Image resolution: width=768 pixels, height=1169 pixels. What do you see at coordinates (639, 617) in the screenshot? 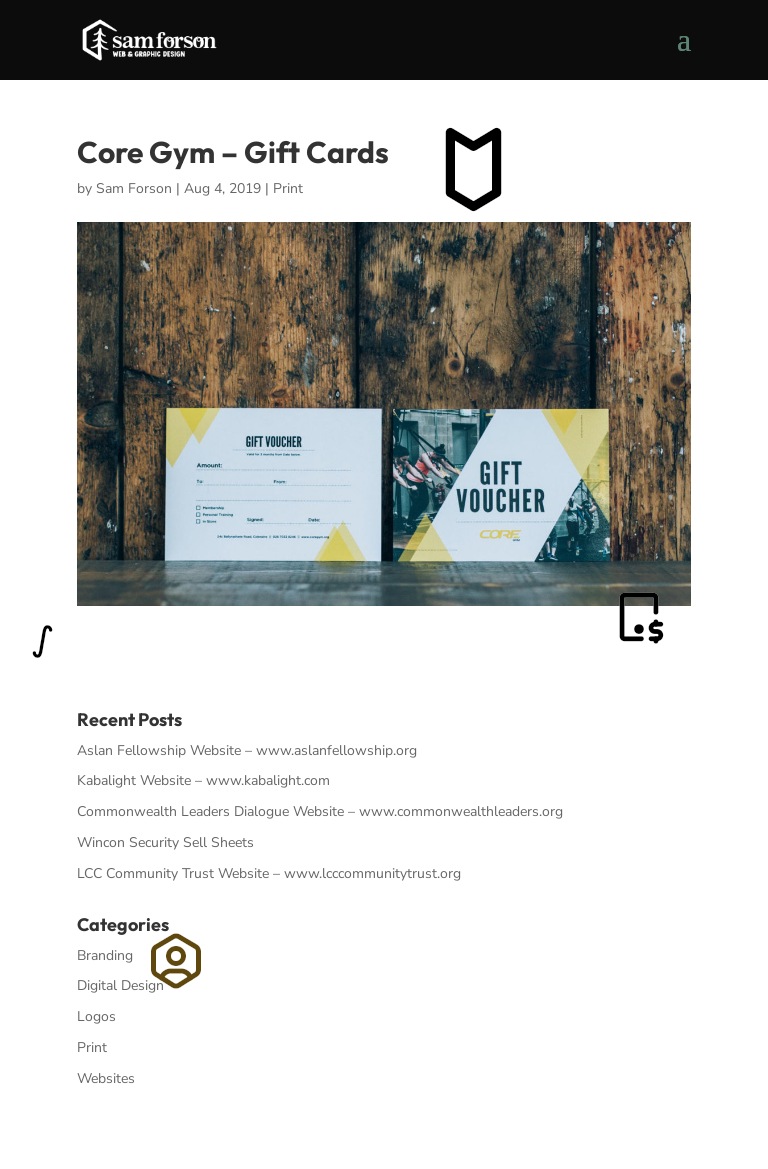
I see `access tablet payment or billing settings` at bounding box center [639, 617].